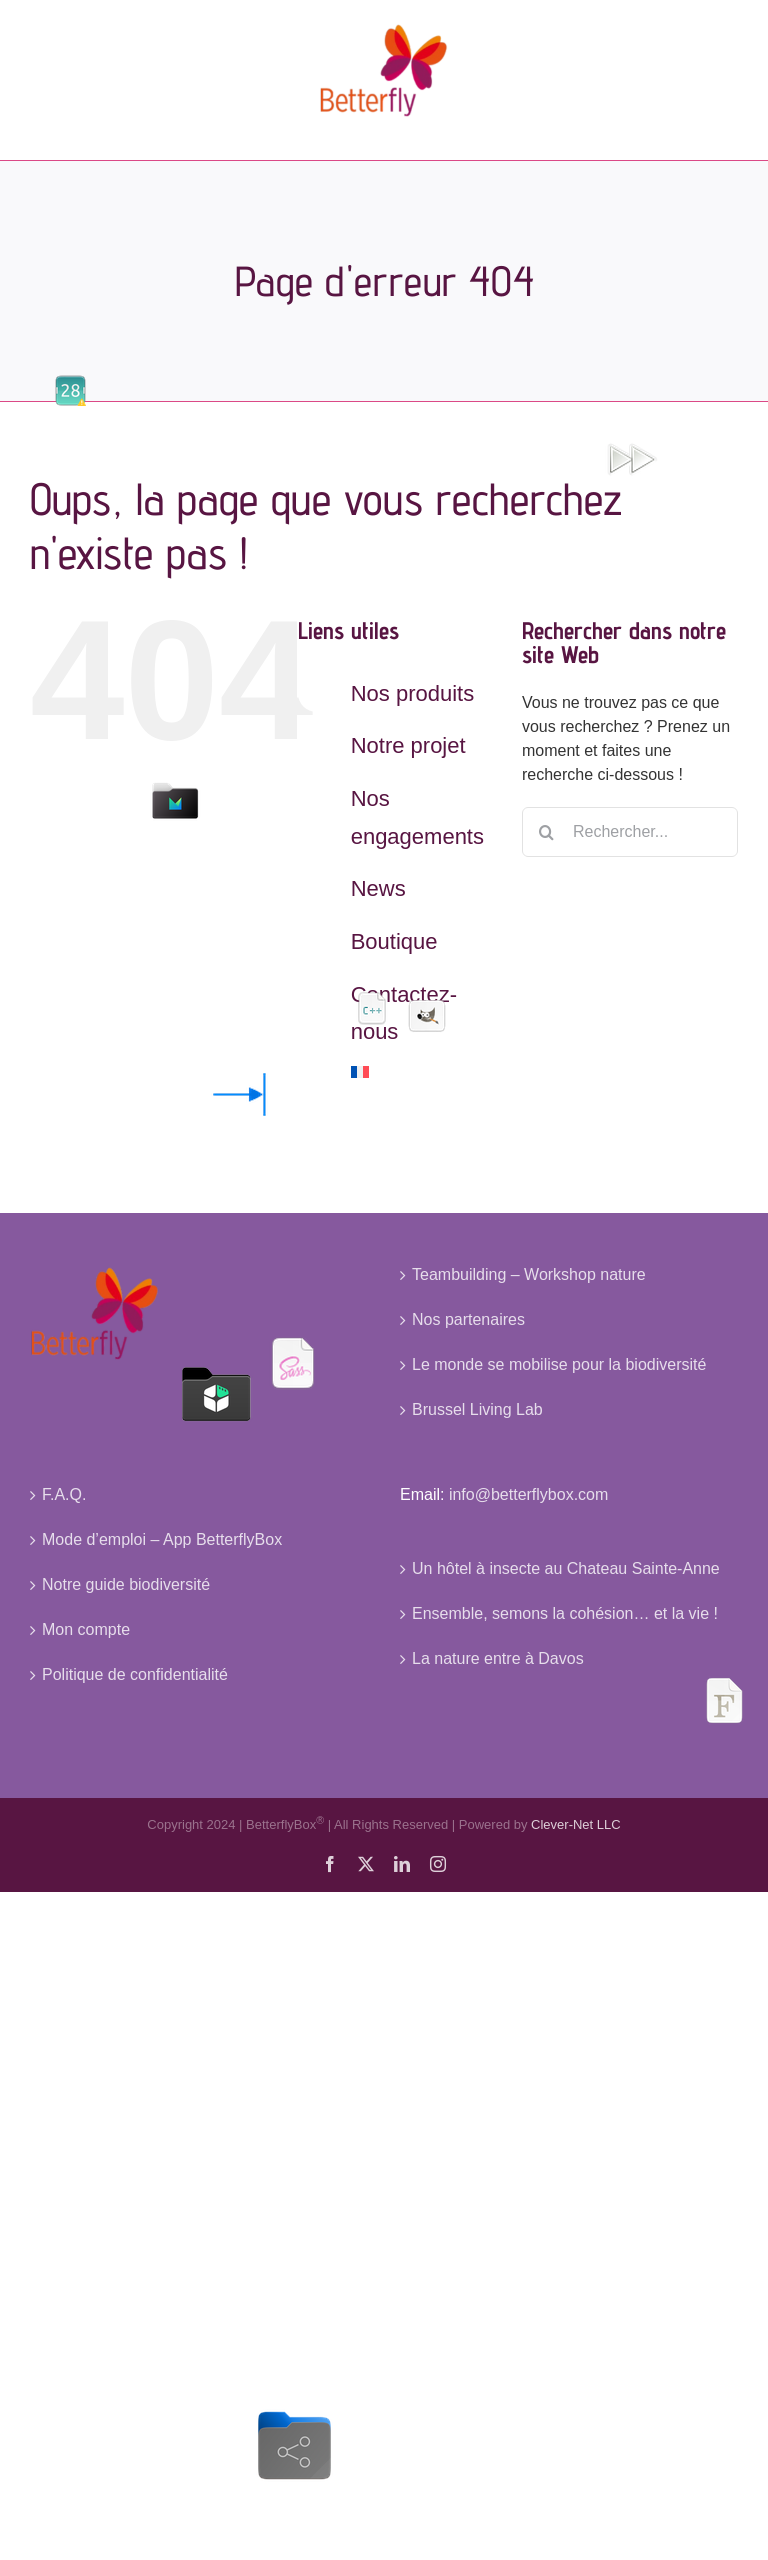  What do you see at coordinates (175, 802) in the screenshot?
I see `open jetbrains mps project folder` at bounding box center [175, 802].